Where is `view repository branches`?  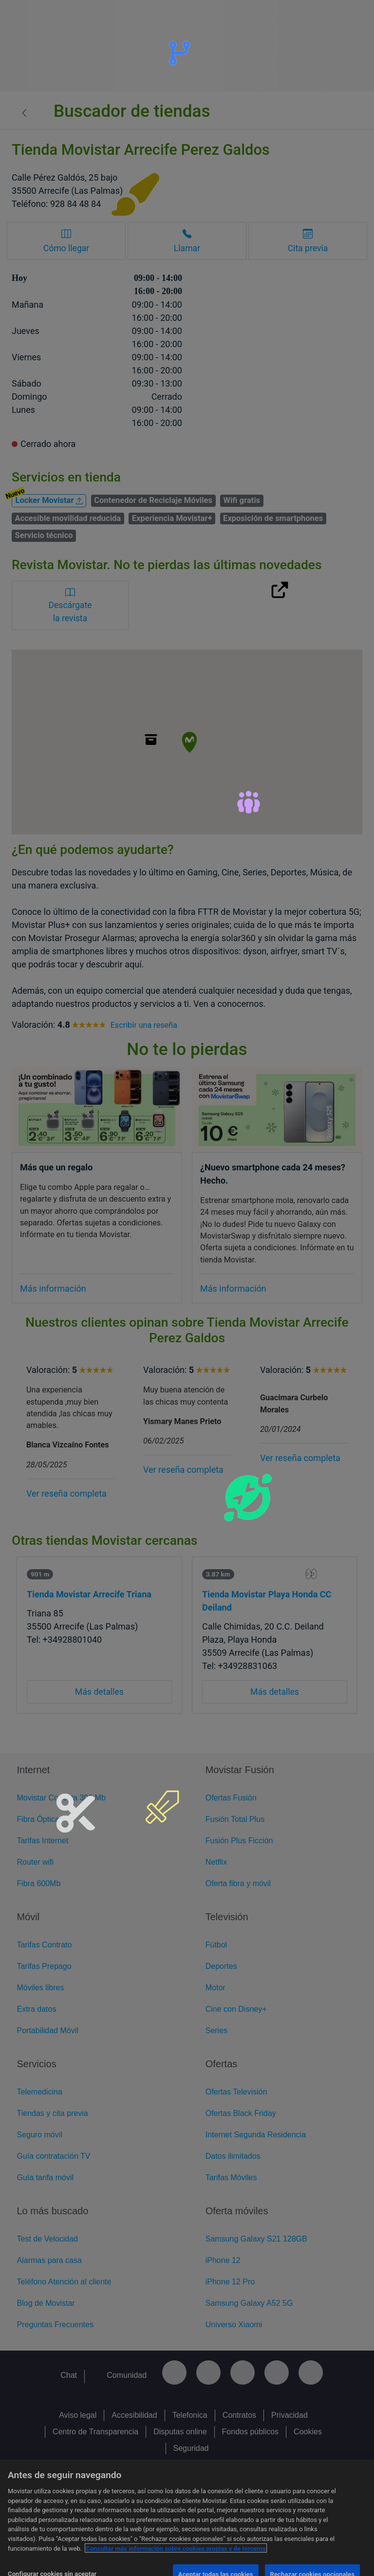 view repository branches is located at coordinates (180, 53).